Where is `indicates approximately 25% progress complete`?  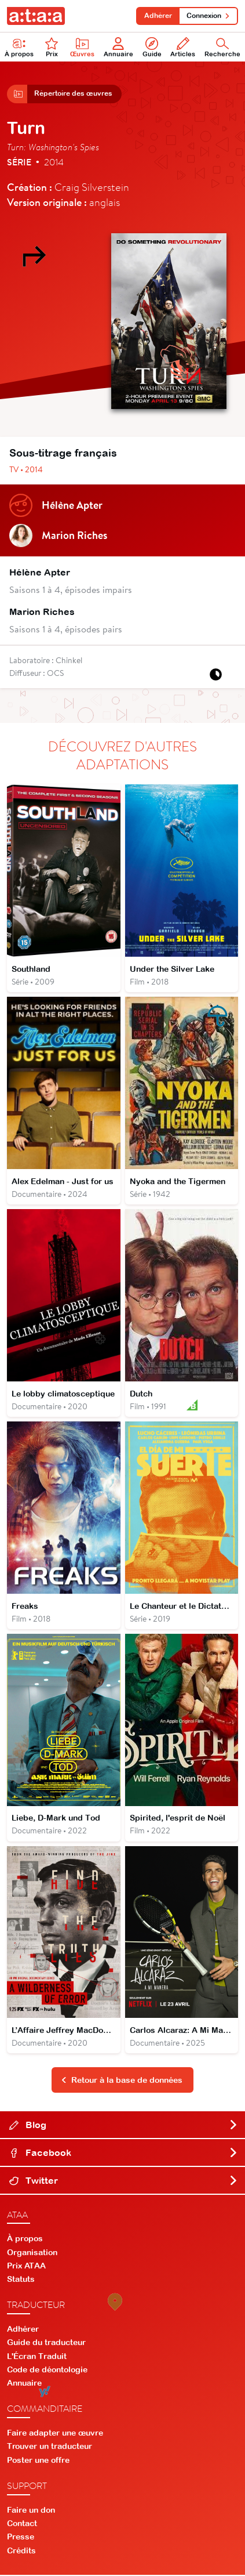
indicates approximately 25% progress complete is located at coordinates (215, 674).